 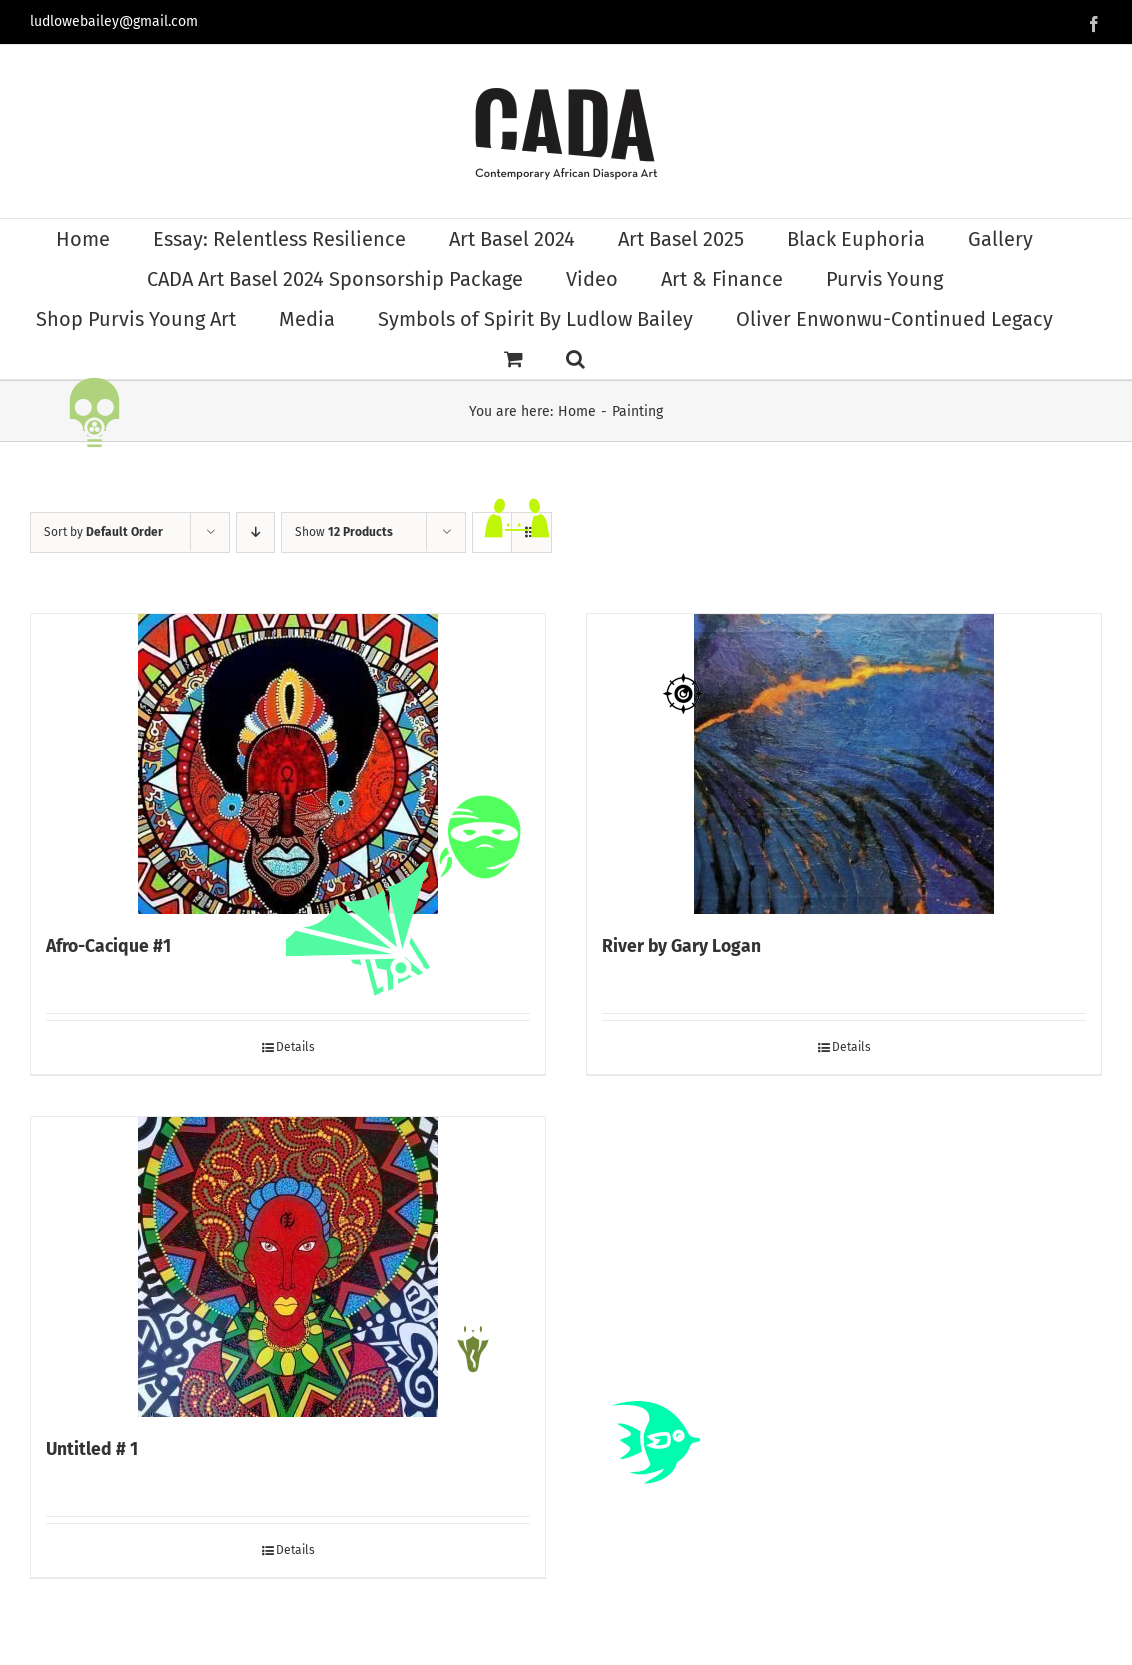 I want to click on indicates hazardous environment or toxic area in game, so click(x=94, y=412).